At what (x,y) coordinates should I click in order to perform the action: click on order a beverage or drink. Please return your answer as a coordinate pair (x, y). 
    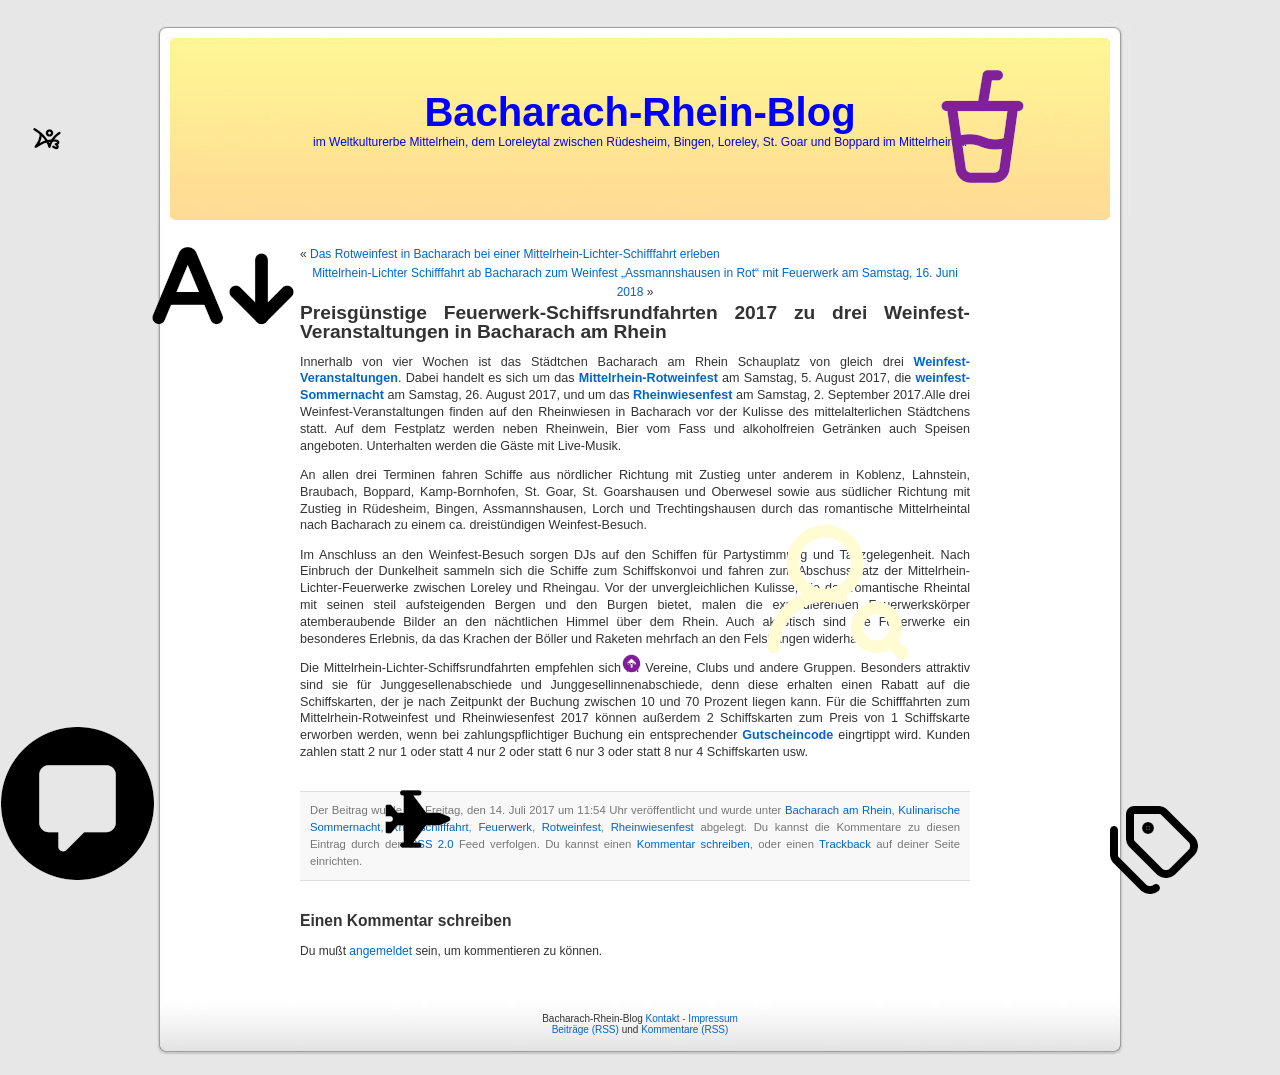
    Looking at the image, I should click on (982, 126).